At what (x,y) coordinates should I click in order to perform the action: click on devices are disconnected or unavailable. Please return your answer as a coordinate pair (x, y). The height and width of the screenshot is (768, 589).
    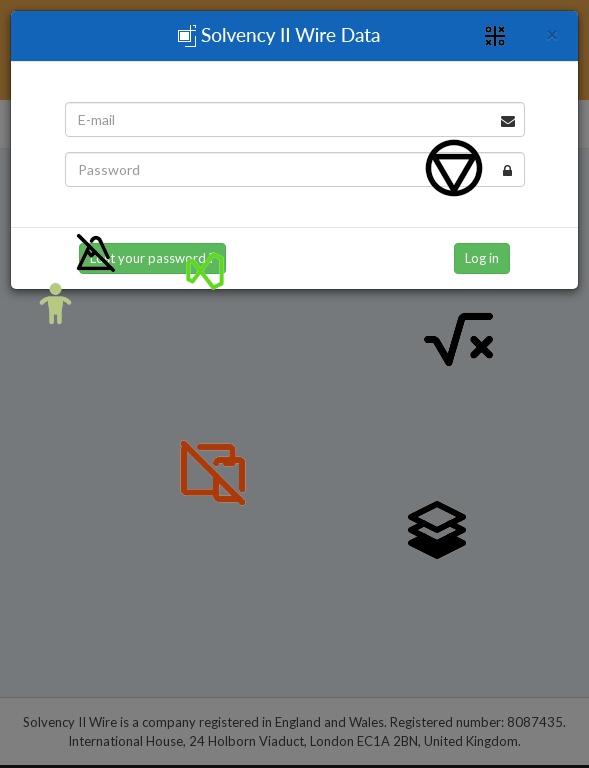
    Looking at the image, I should click on (213, 473).